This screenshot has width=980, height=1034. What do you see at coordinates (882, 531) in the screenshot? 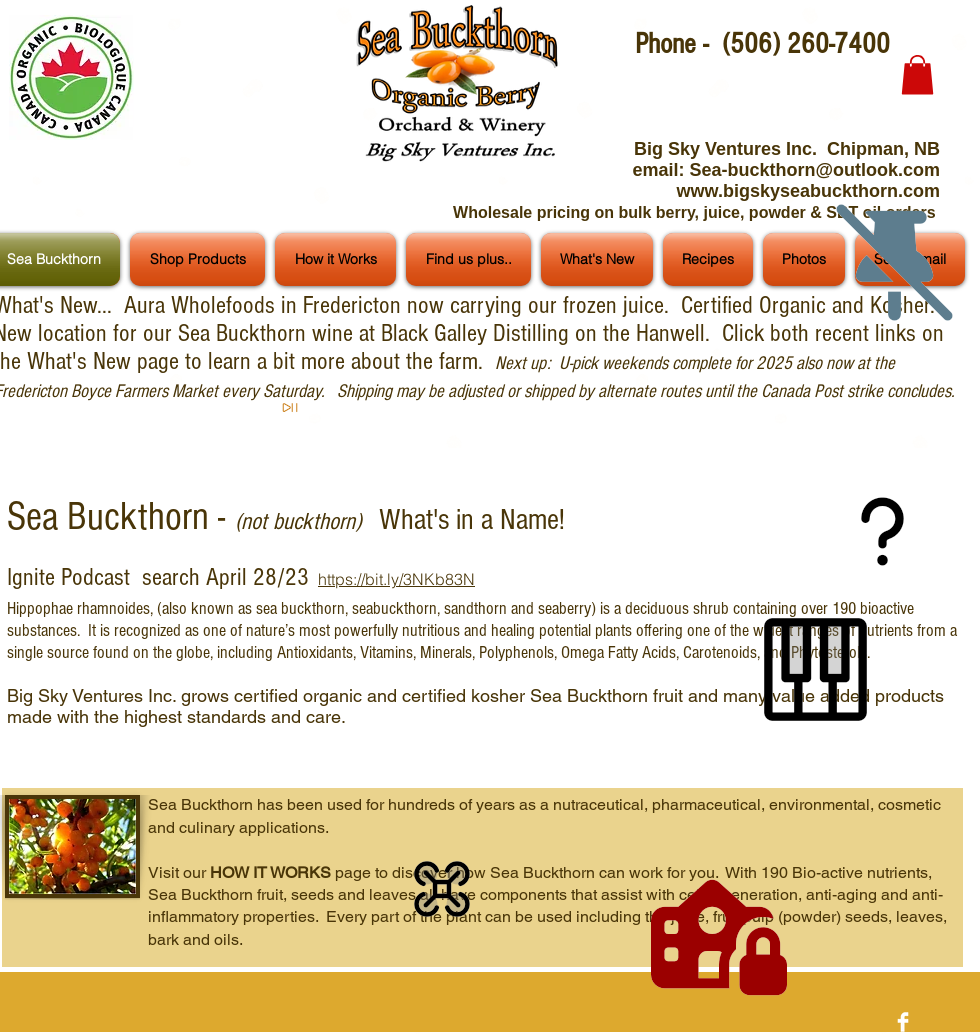
I see `access help or support` at bounding box center [882, 531].